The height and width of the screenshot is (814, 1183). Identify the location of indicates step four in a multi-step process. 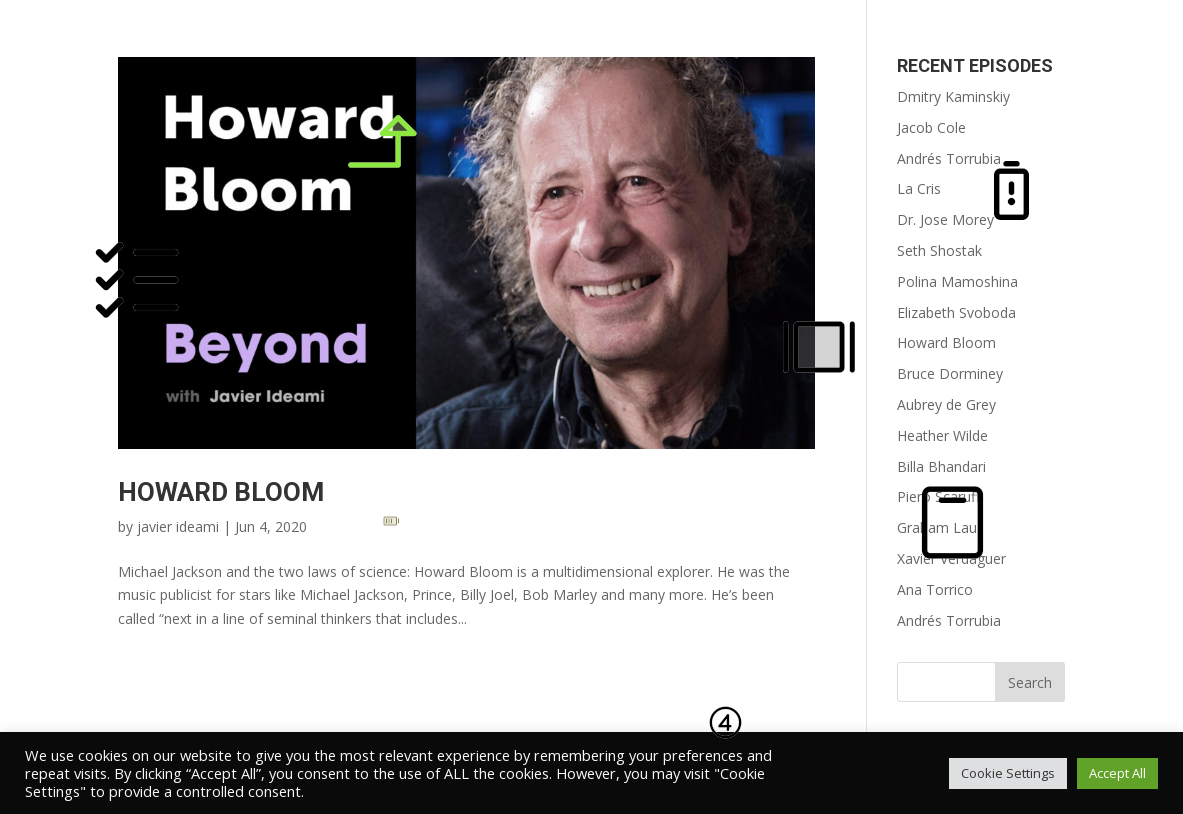
(725, 722).